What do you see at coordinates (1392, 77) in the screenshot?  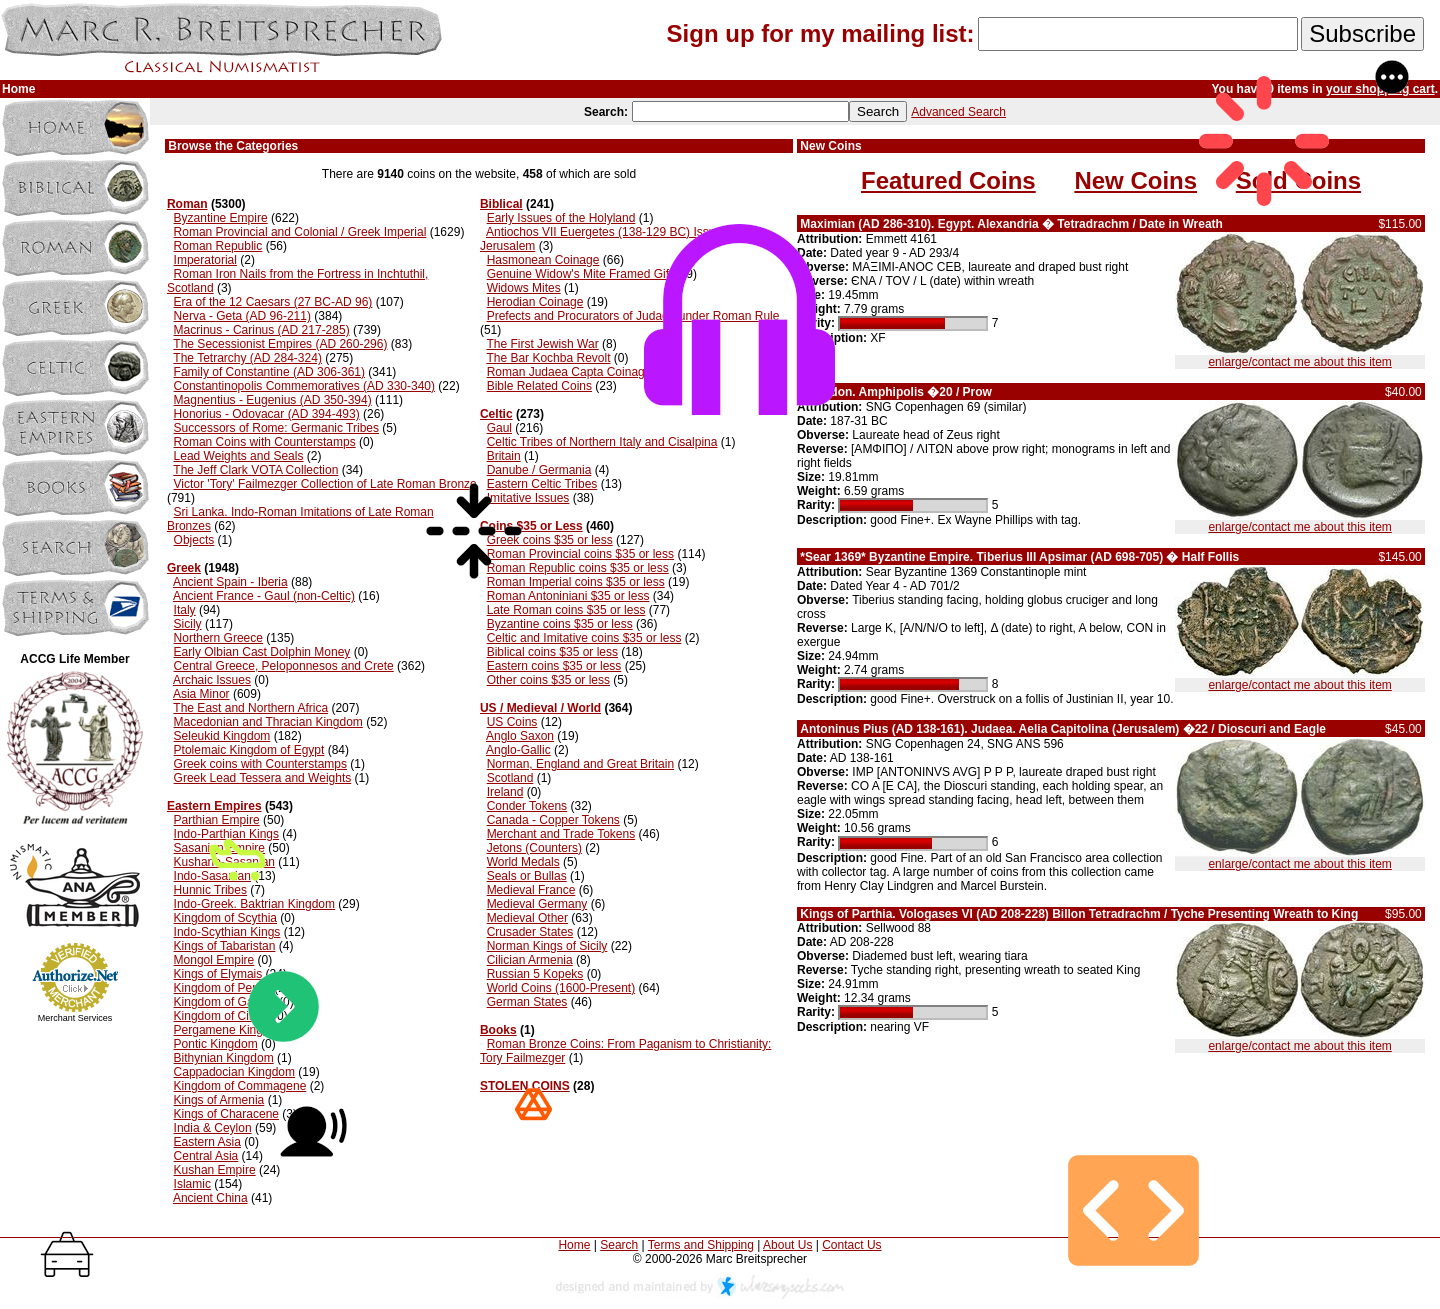 I see `indicates a pending or in-progress status` at bounding box center [1392, 77].